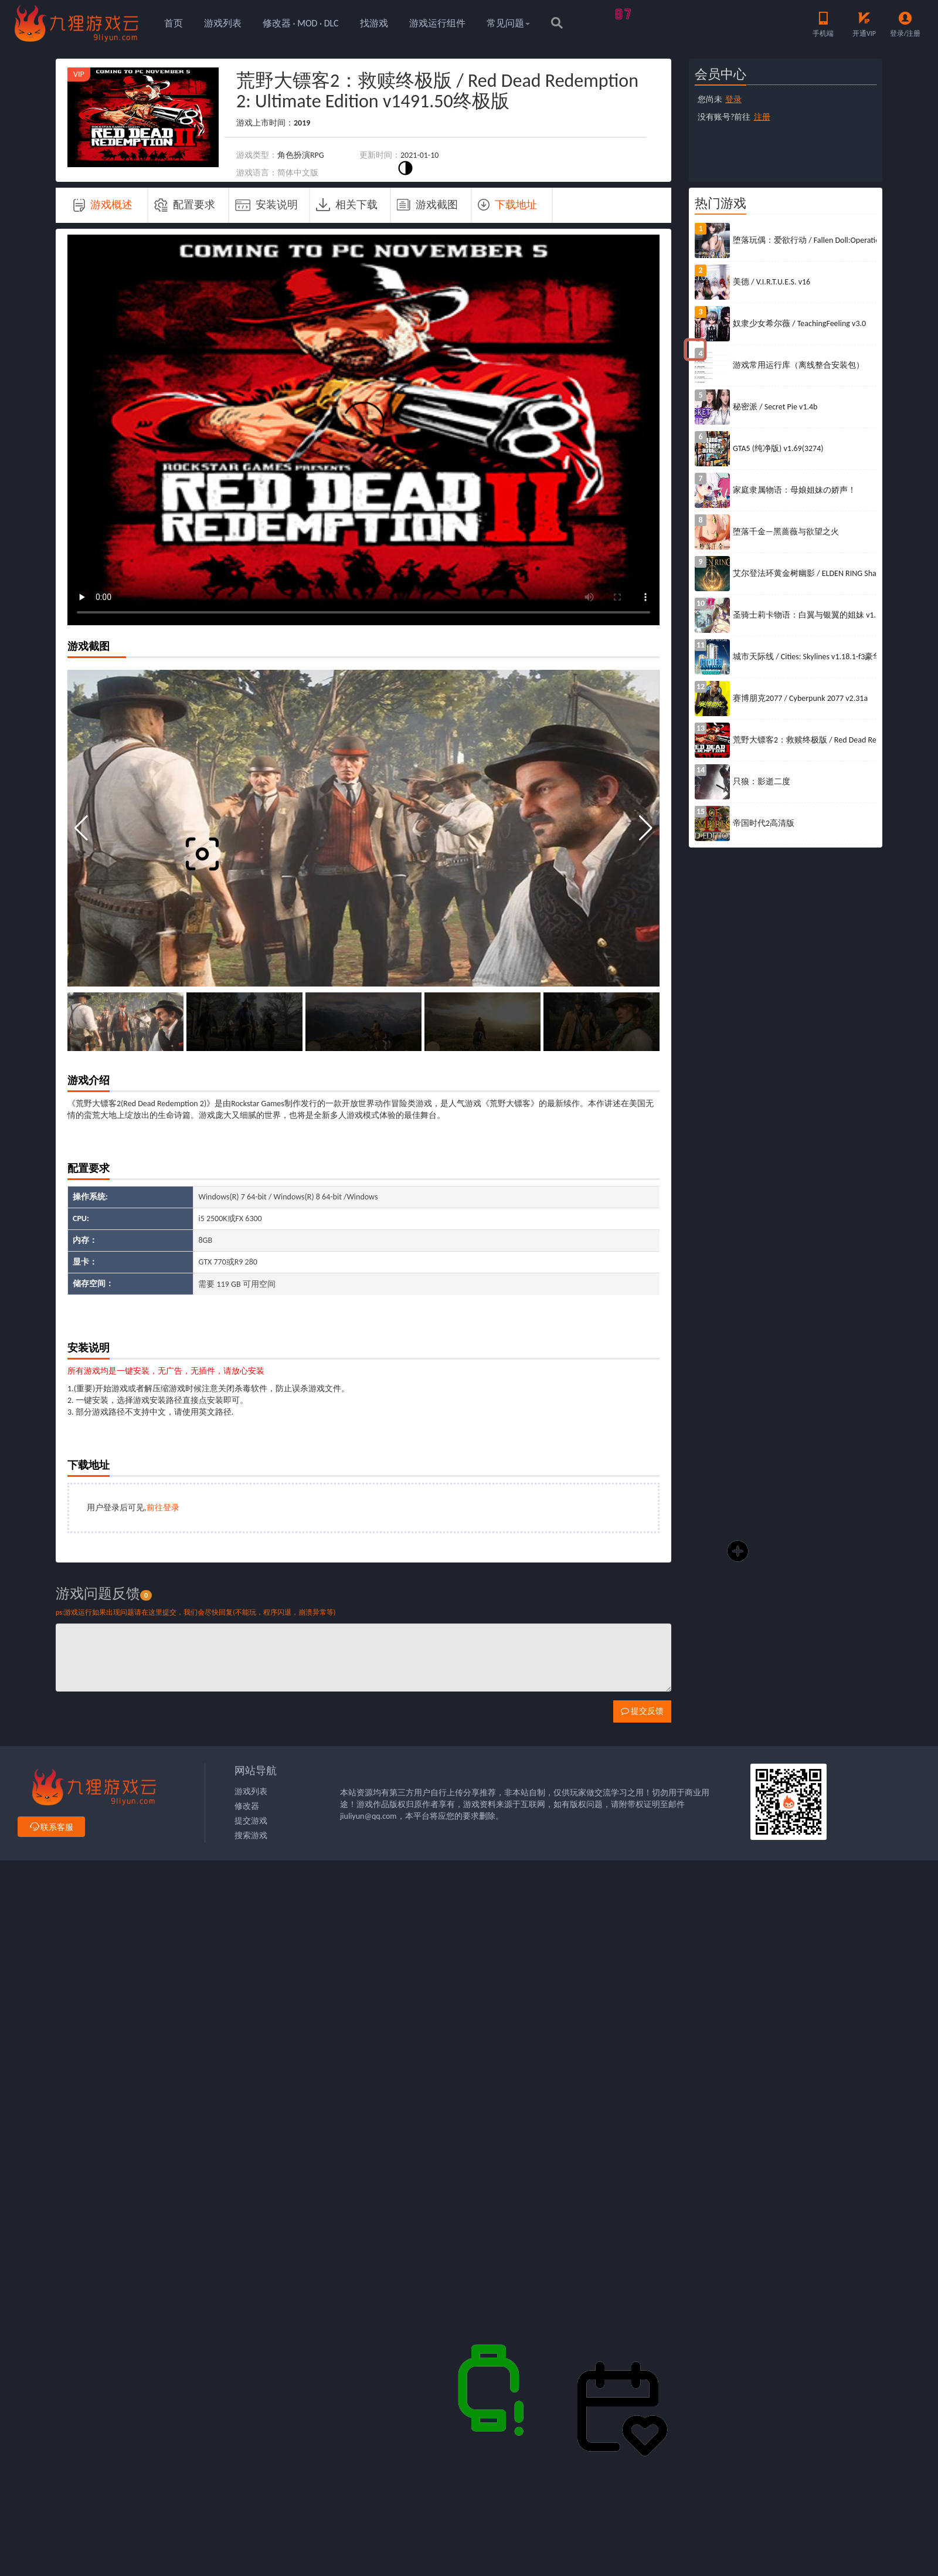 This screenshot has width=938, height=2576. What do you see at coordinates (695, 350) in the screenshot?
I see `stop media playback` at bounding box center [695, 350].